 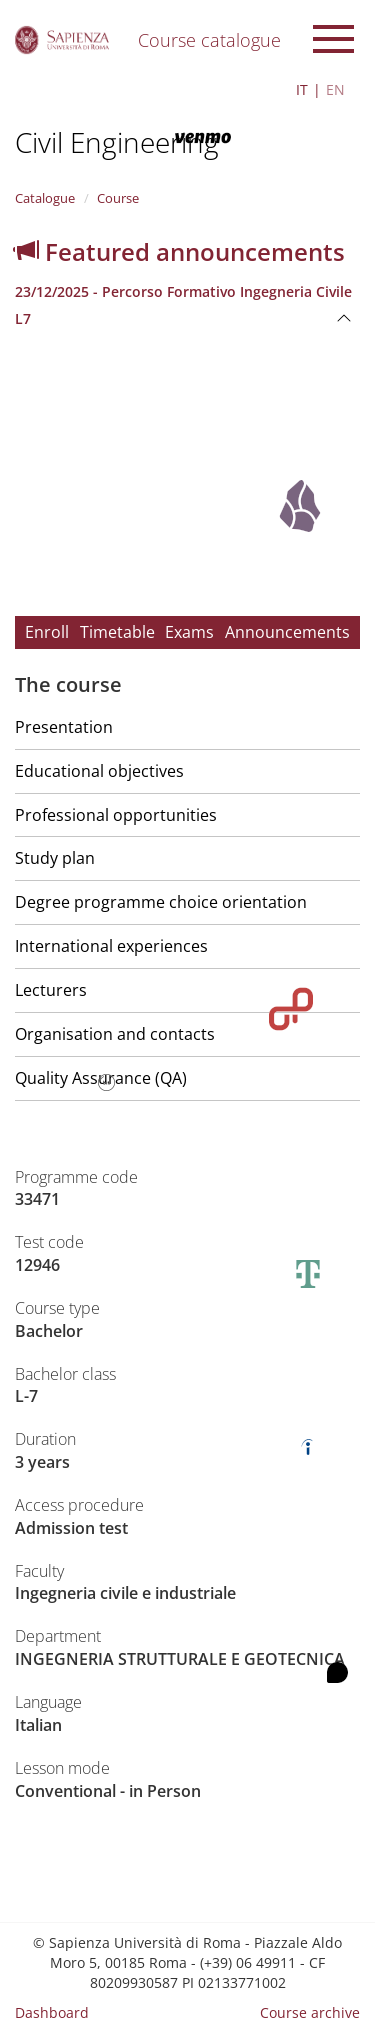 What do you see at coordinates (300, 506) in the screenshot?
I see `open obsidian note-taking app` at bounding box center [300, 506].